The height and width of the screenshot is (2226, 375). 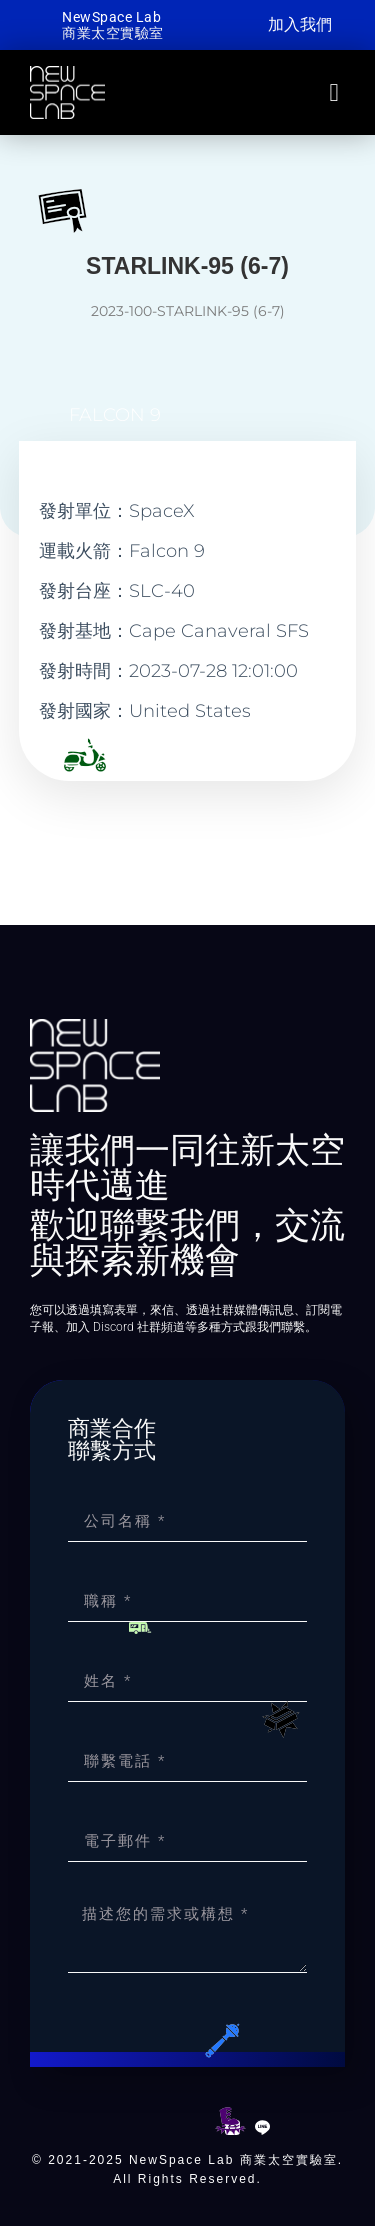 What do you see at coordinates (62, 208) in the screenshot?
I see `view your certificates or achievements` at bounding box center [62, 208].